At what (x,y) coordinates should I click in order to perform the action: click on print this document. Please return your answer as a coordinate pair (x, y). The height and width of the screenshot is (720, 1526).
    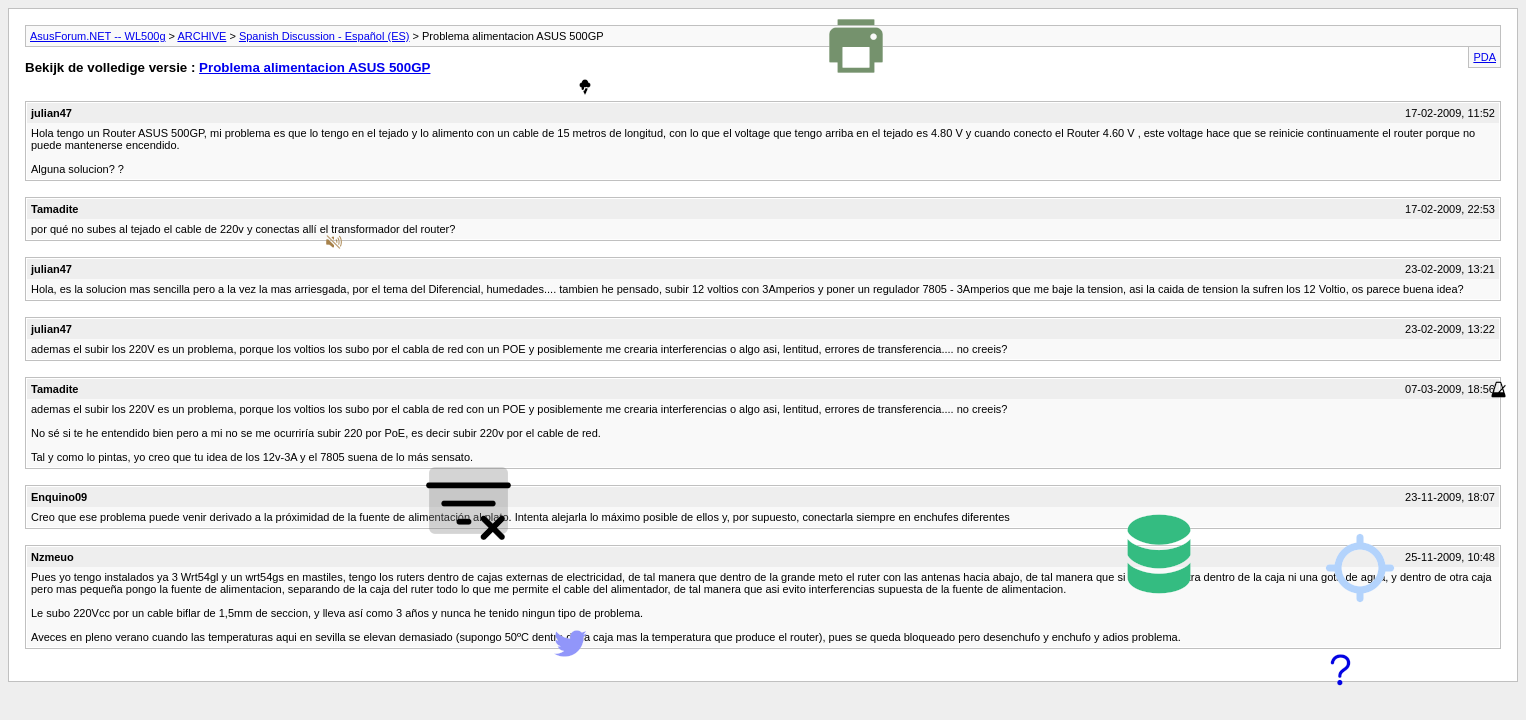
    Looking at the image, I should click on (856, 46).